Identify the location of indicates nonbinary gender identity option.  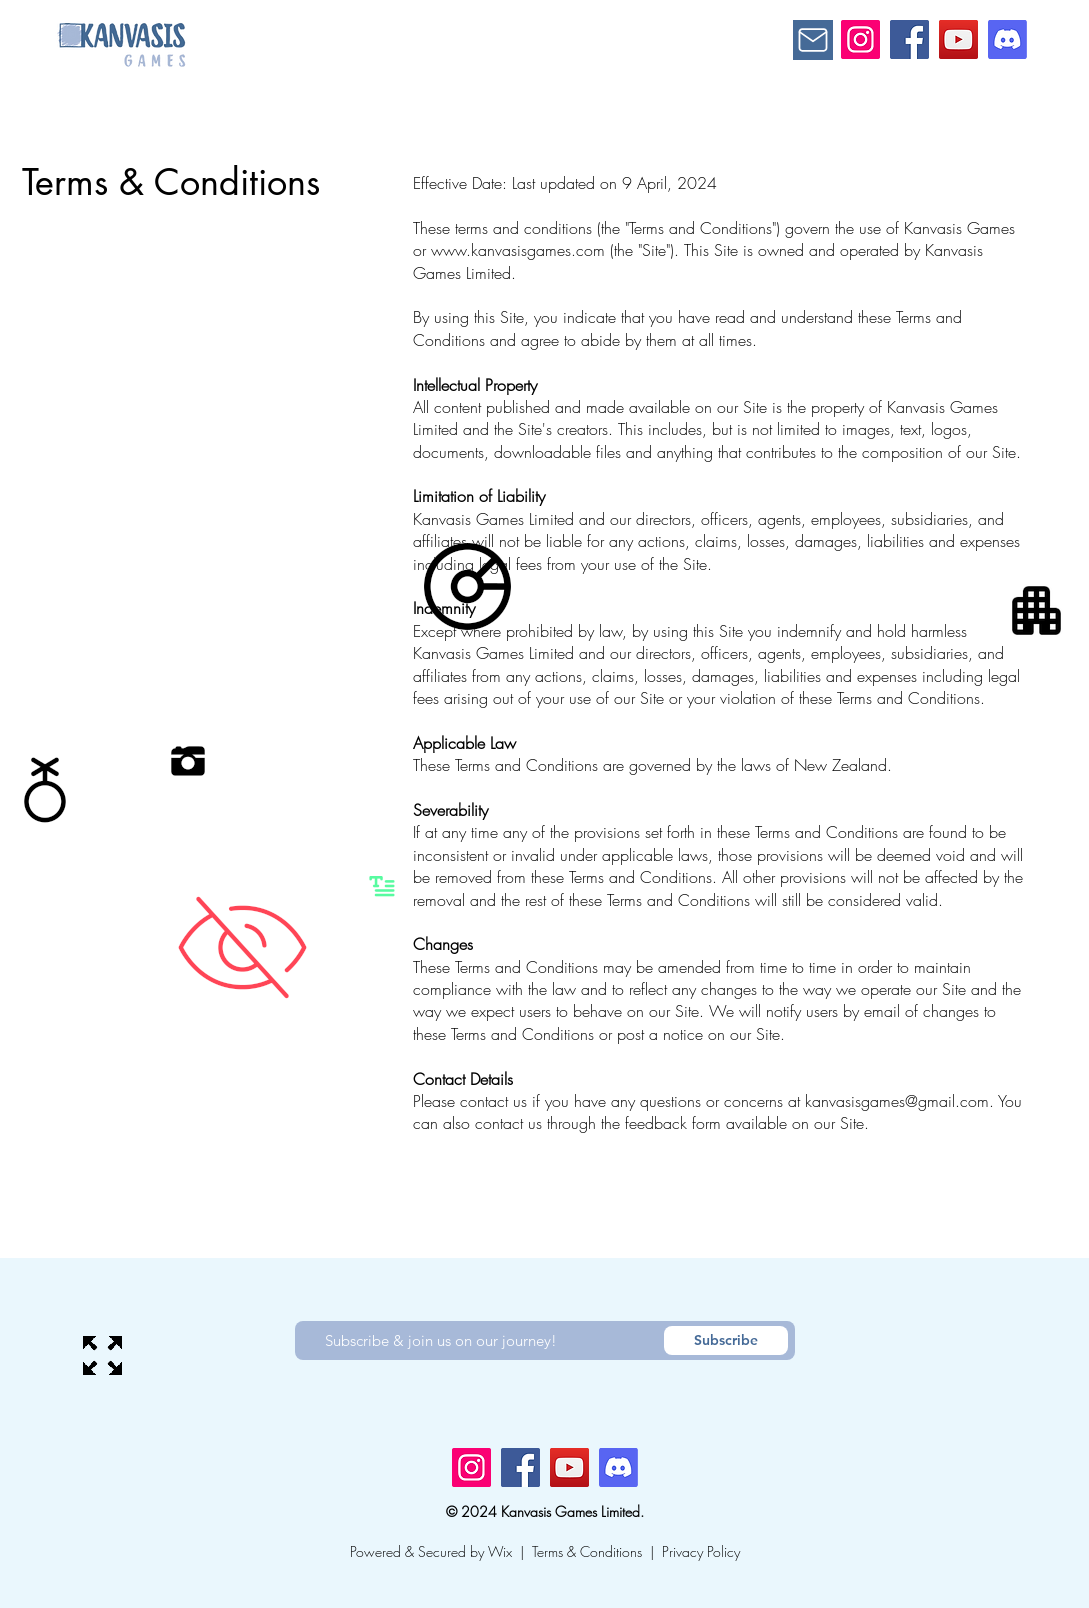
(45, 790).